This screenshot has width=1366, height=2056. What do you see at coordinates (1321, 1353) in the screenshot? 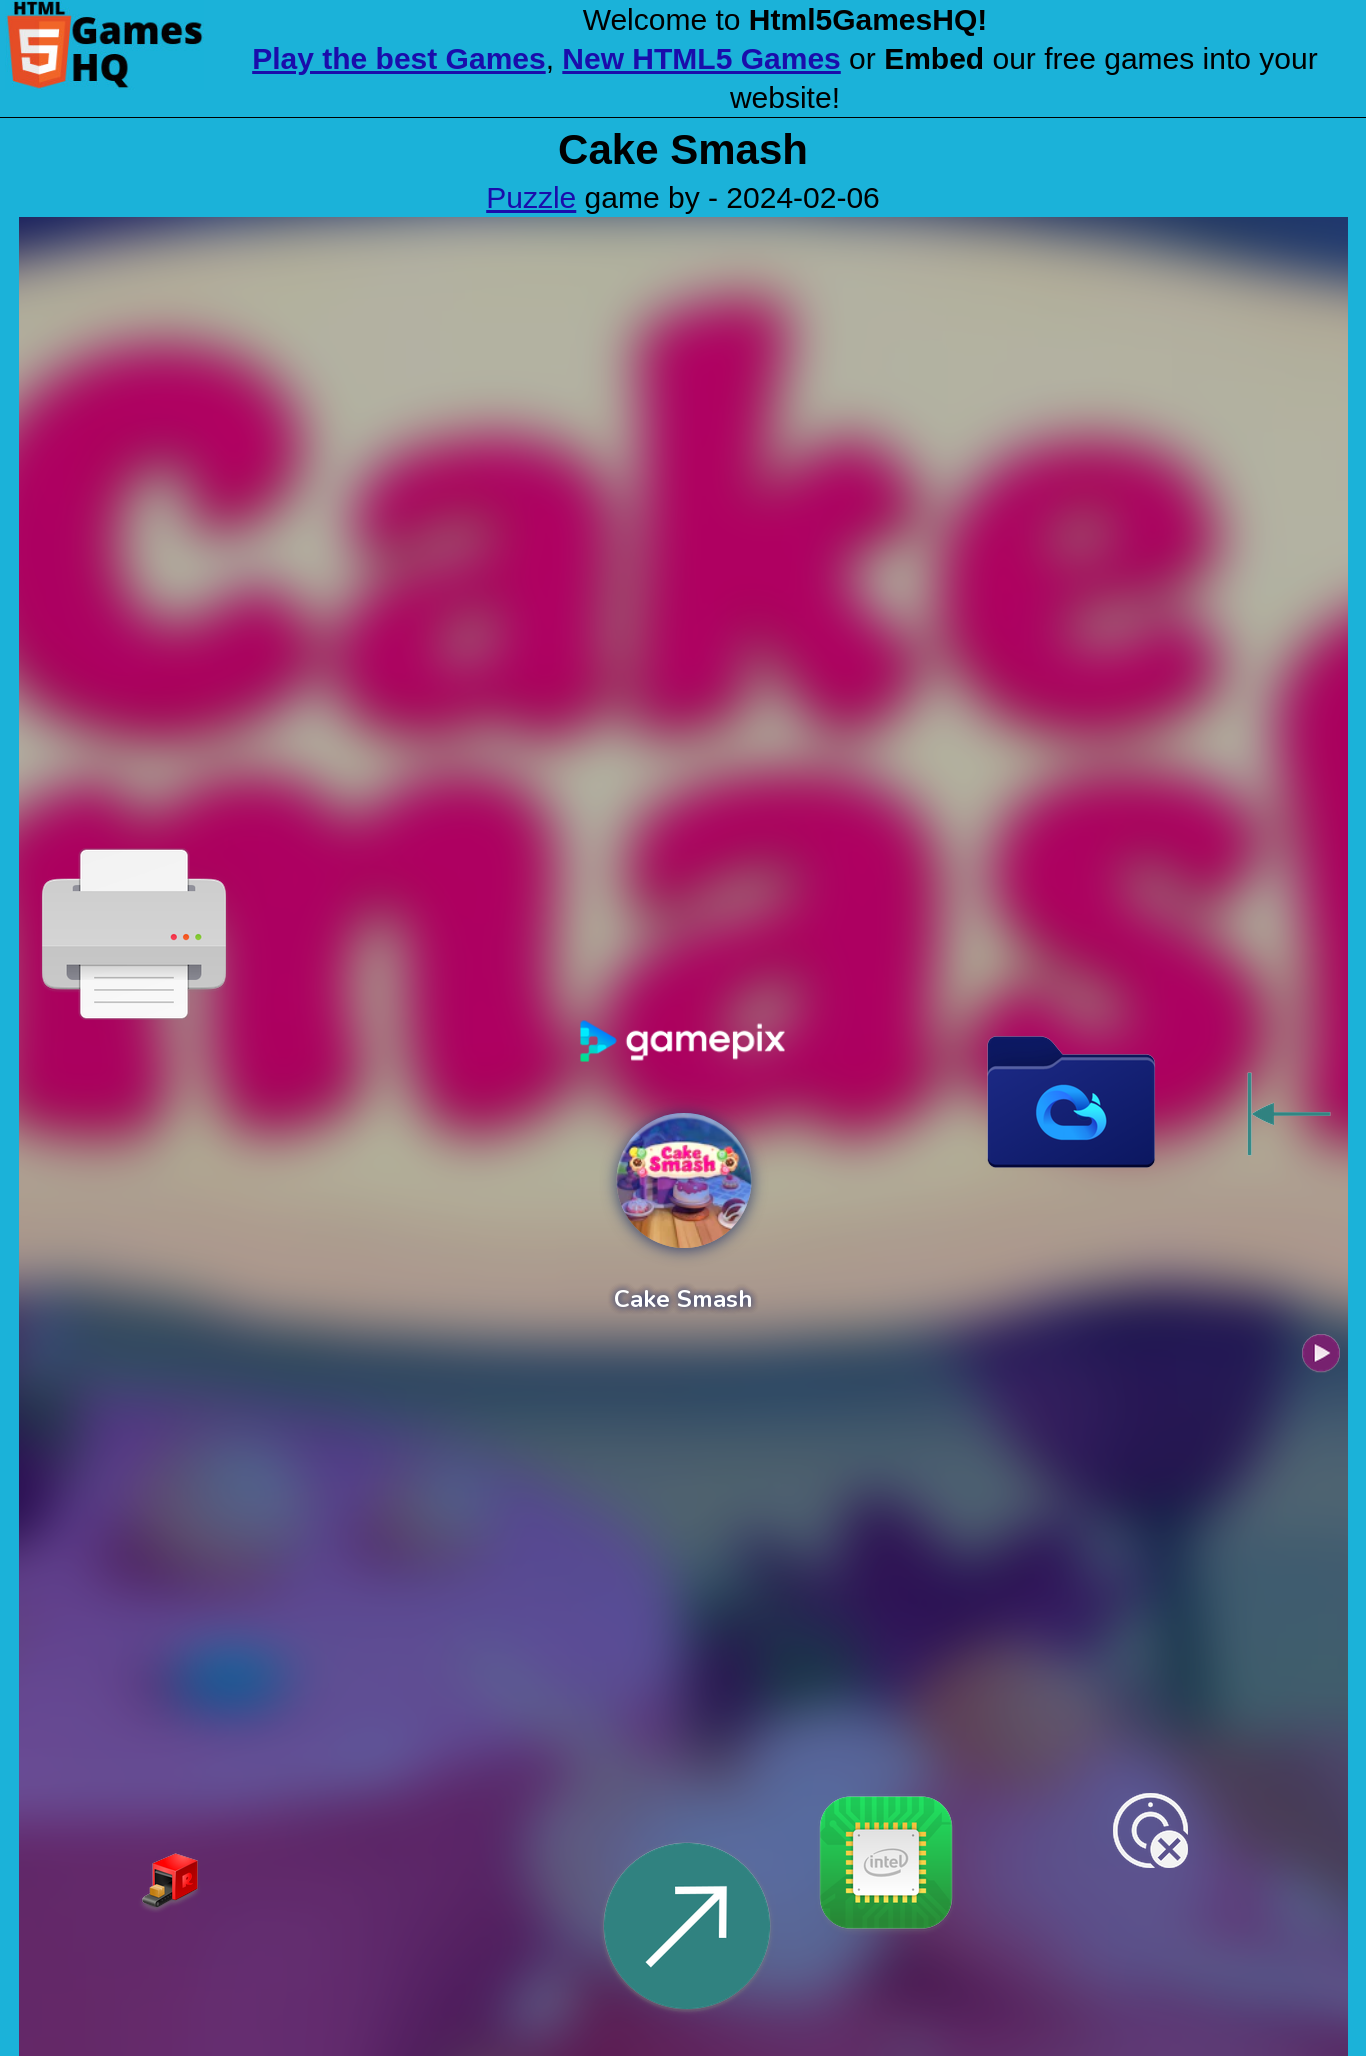
I see `indicates video content or media files` at bounding box center [1321, 1353].